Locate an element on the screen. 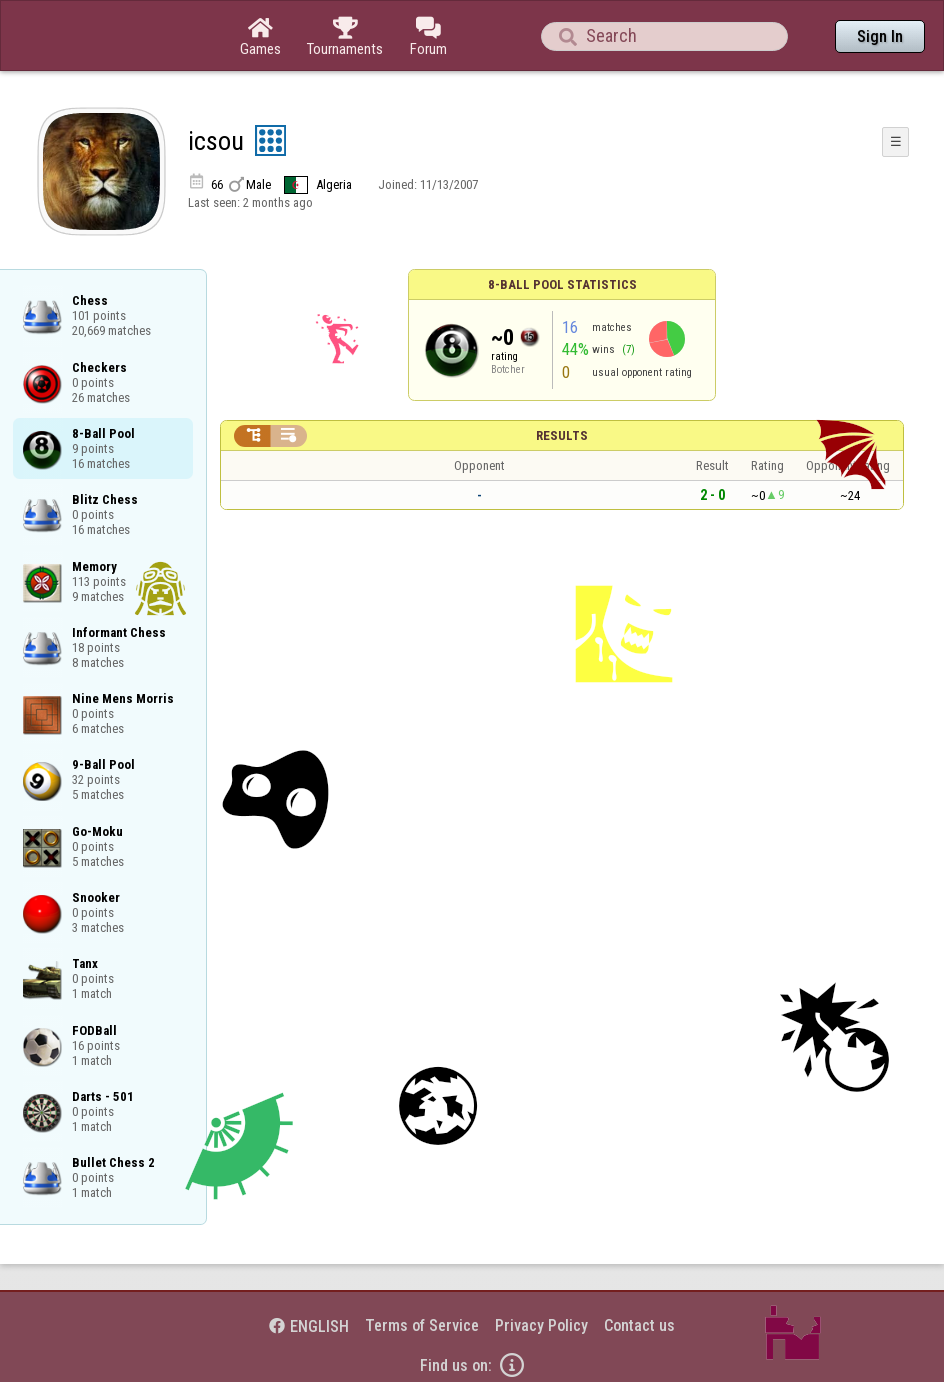  report property damage is located at coordinates (792, 1331).